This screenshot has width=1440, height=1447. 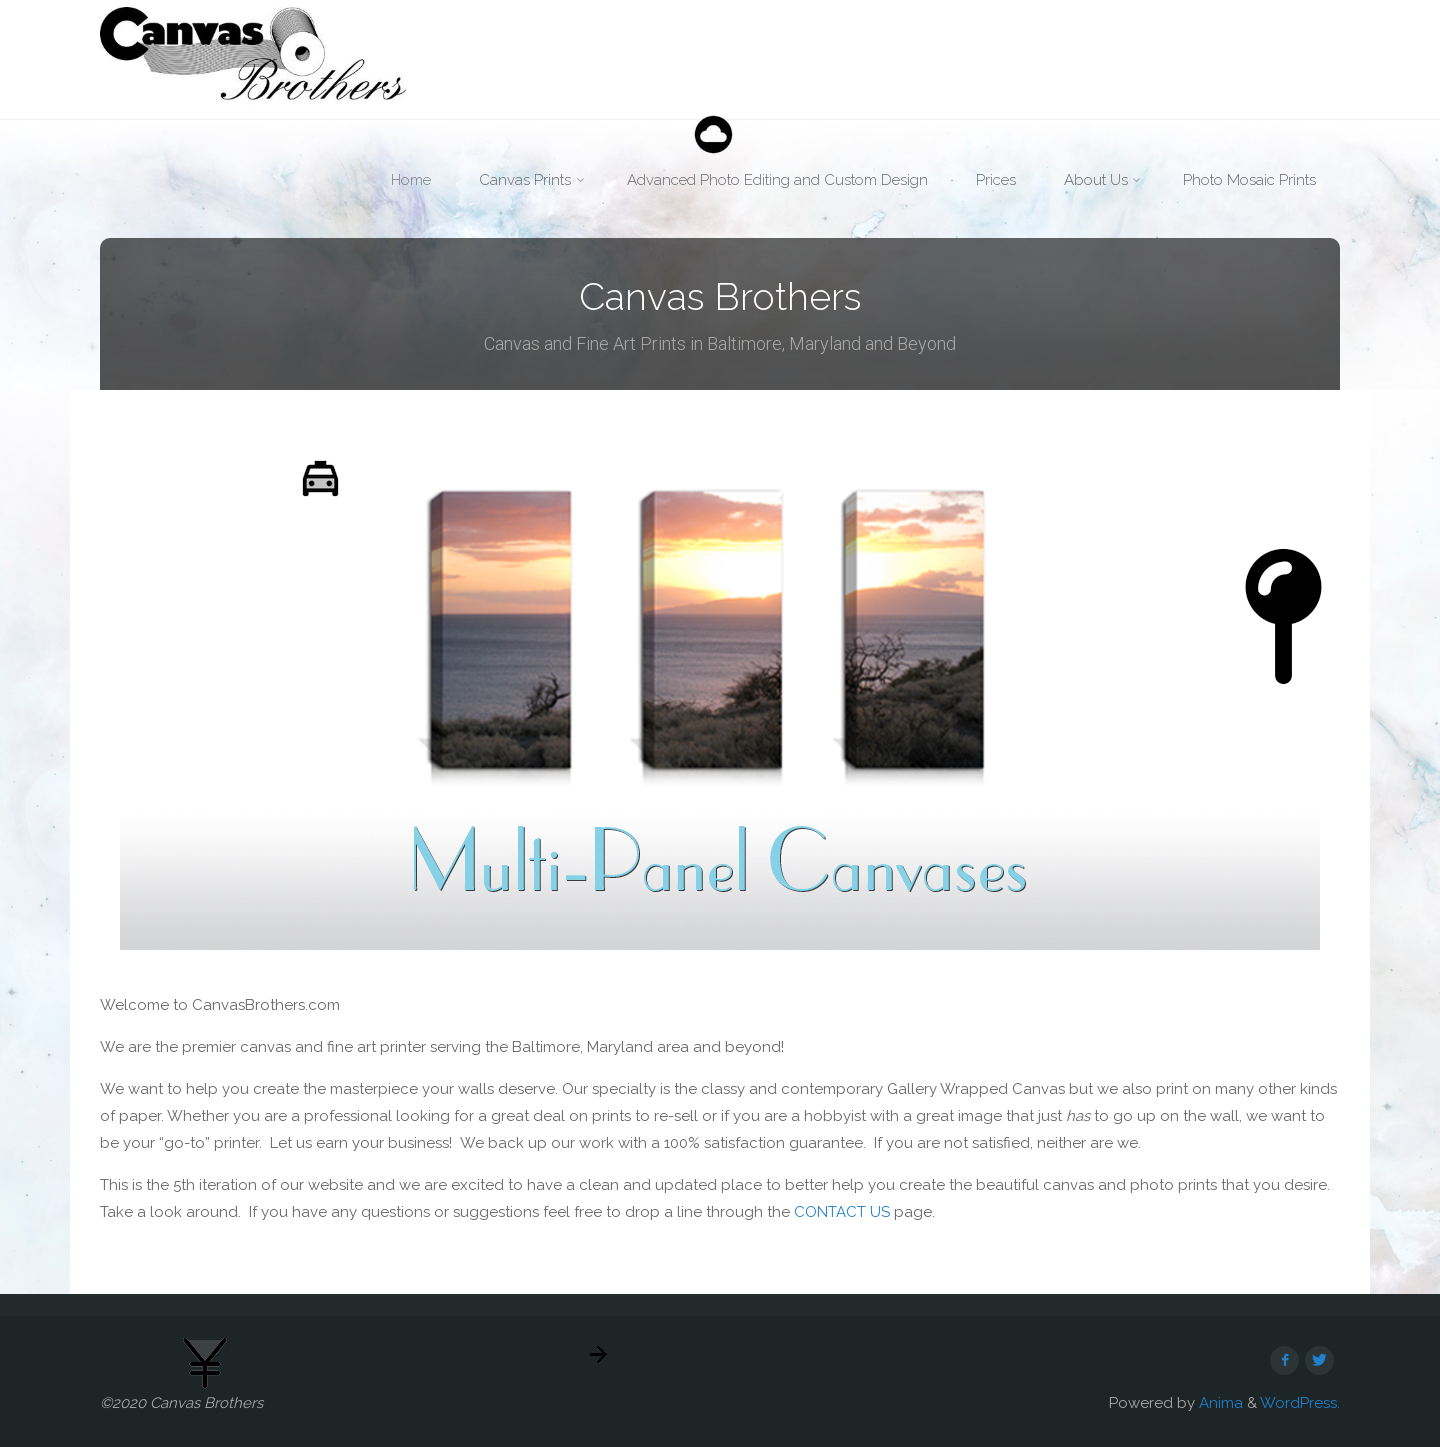 I want to click on view prices in japanese yen, so click(x=205, y=1362).